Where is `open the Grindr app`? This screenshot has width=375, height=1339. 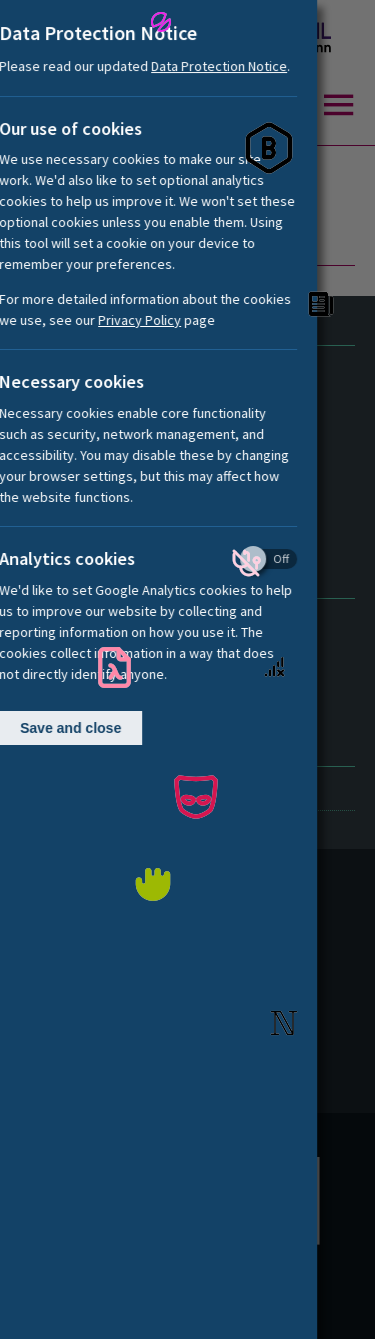 open the Grindr app is located at coordinates (196, 797).